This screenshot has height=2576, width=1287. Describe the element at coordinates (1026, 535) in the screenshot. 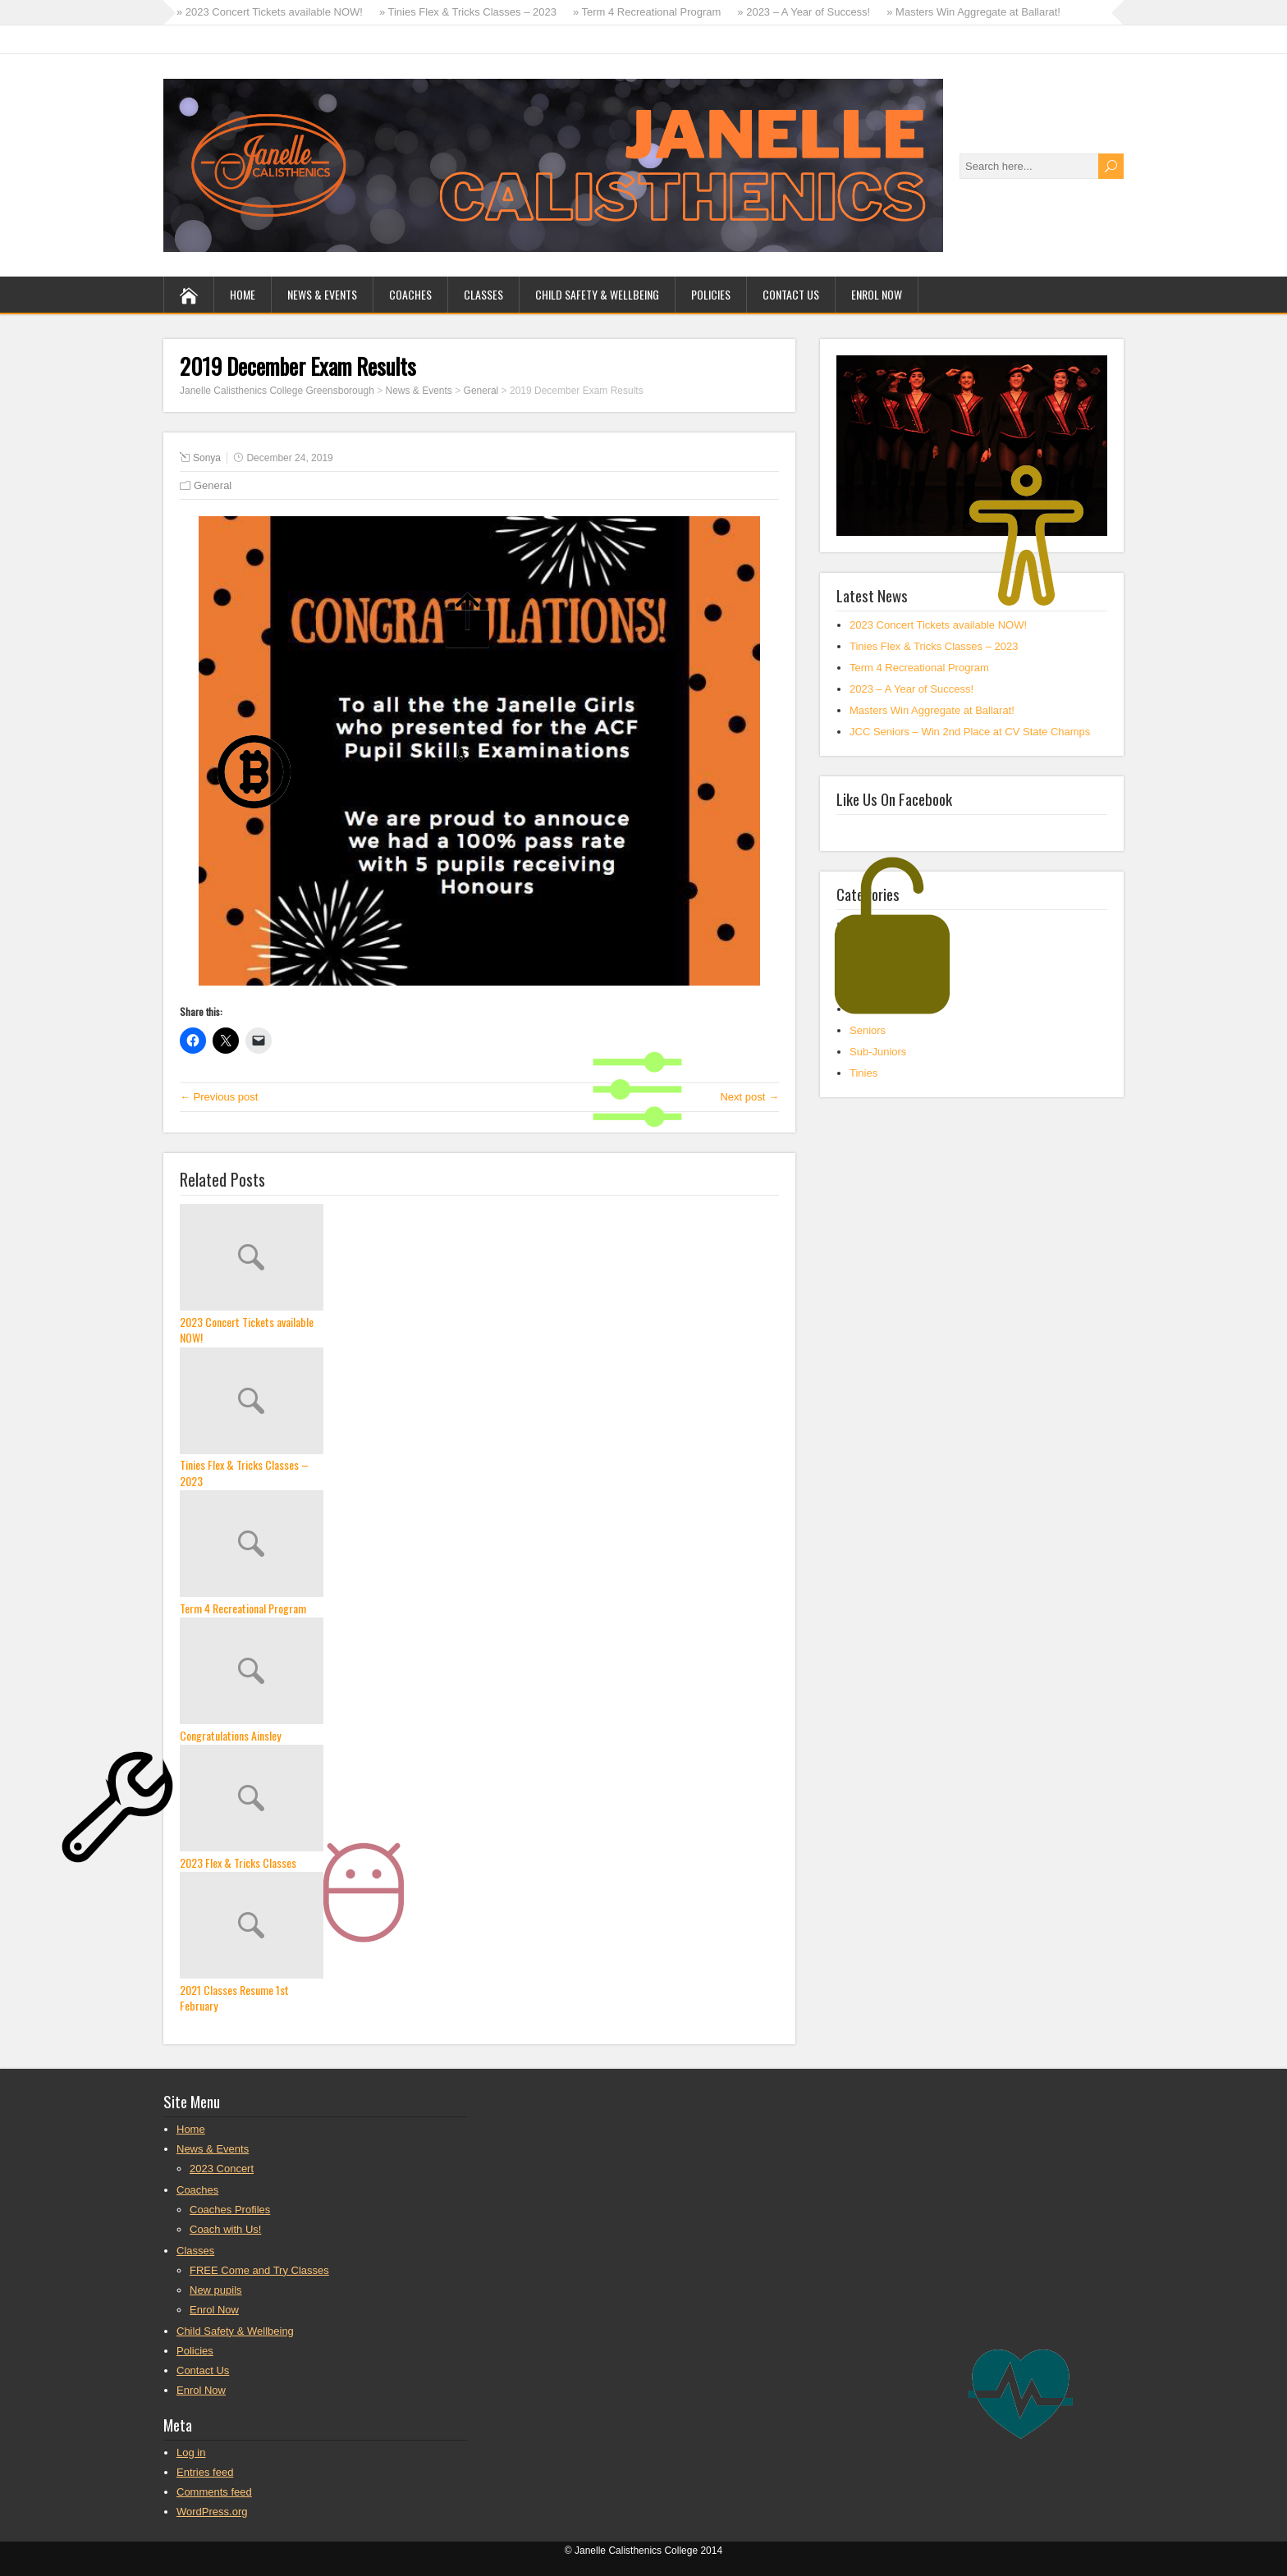

I see `access accessibility settings` at that location.